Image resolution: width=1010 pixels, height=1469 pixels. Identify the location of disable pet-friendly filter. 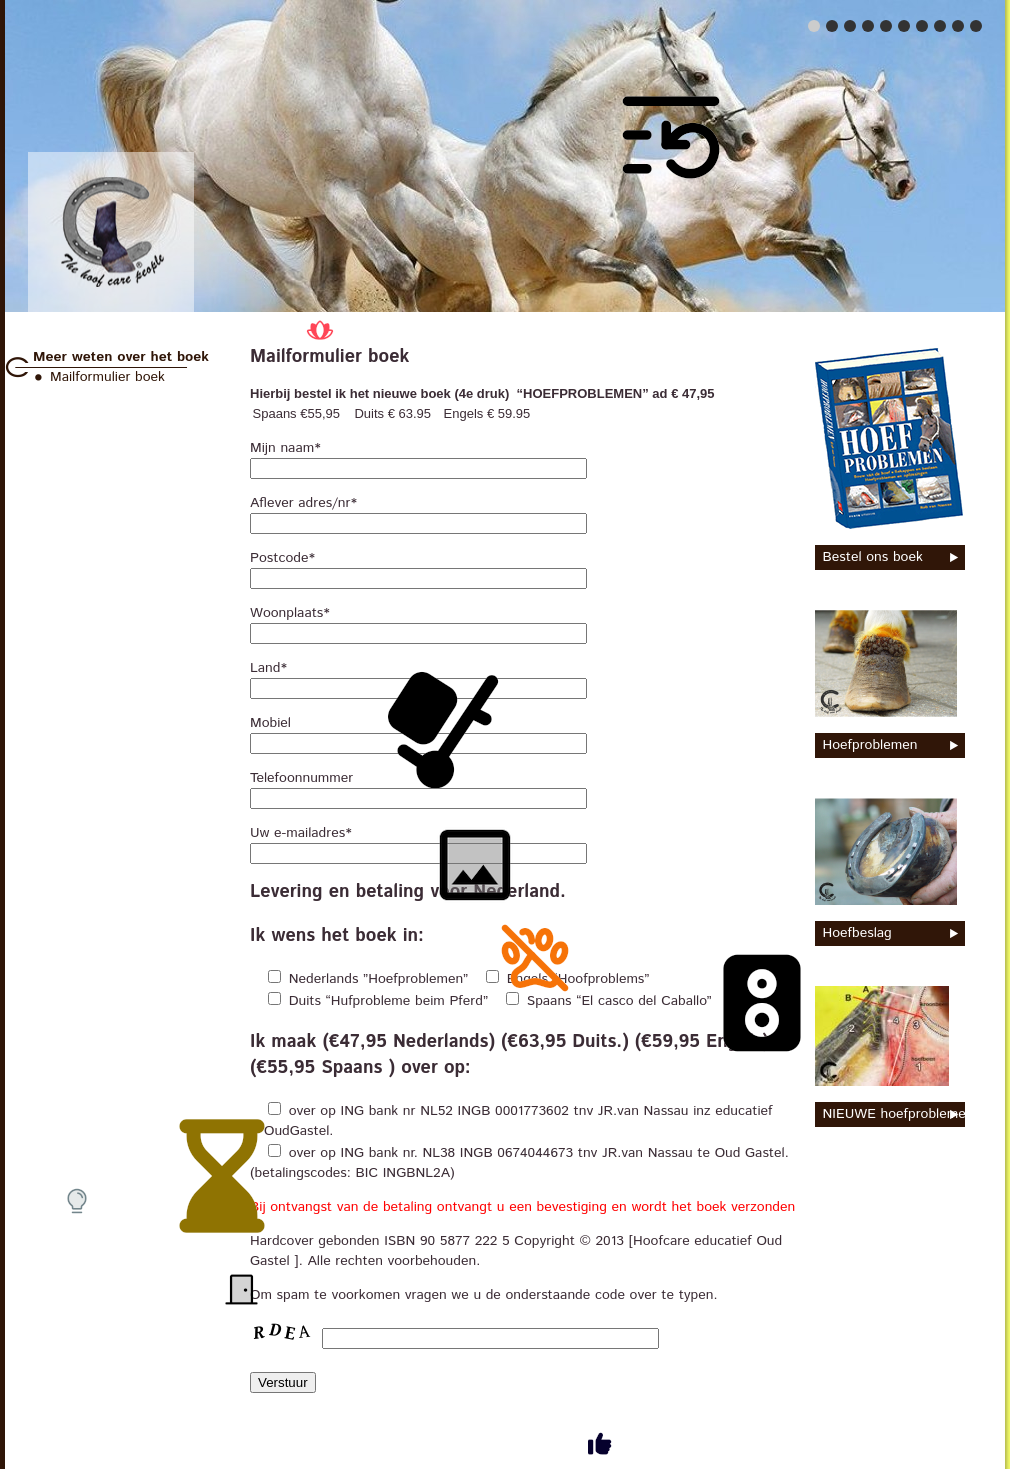
(535, 958).